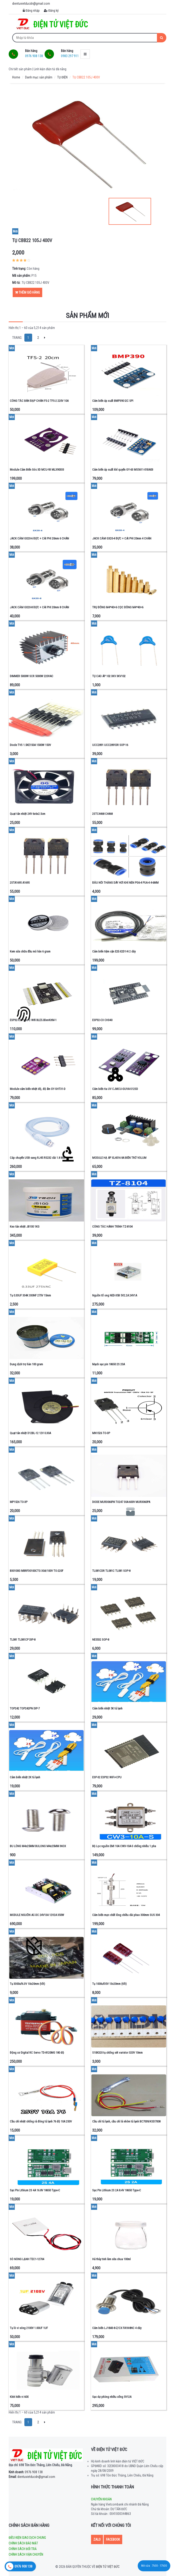 This screenshot has height=2576, width=175. What do you see at coordinates (130, 1512) in the screenshot?
I see `access your digital wallet` at bounding box center [130, 1512].